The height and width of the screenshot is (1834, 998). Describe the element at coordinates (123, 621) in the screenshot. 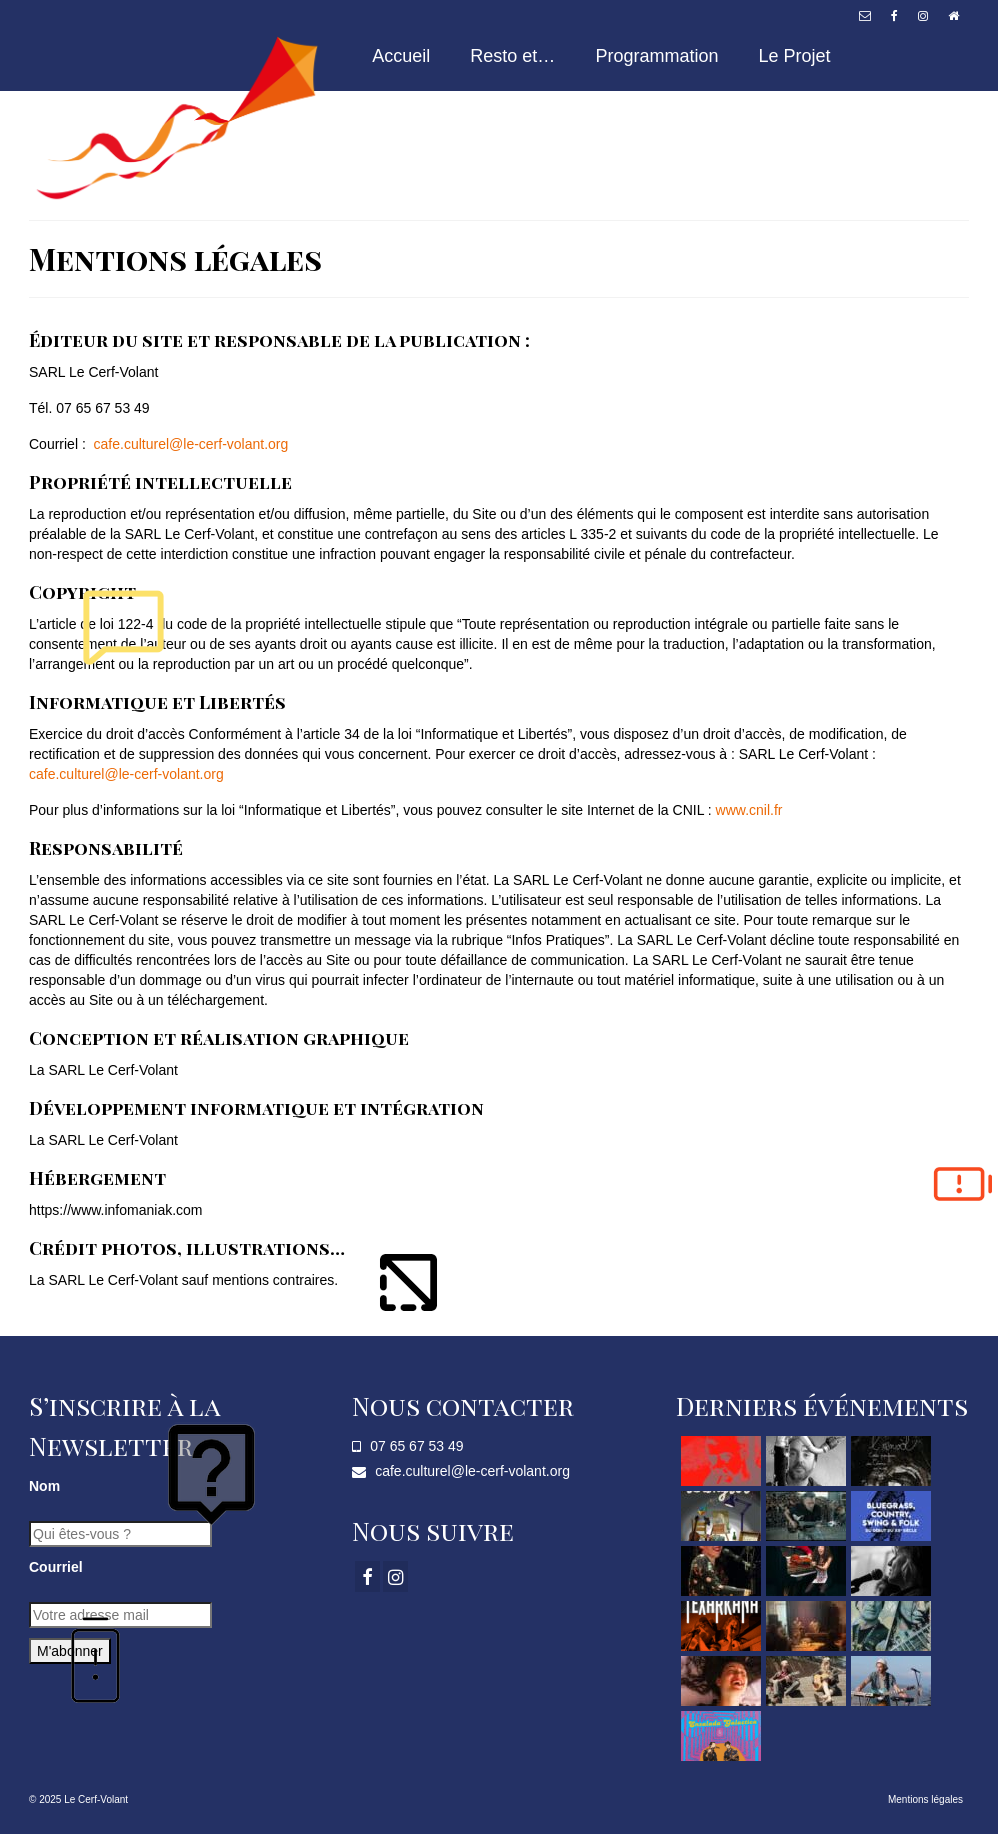

I see `open chat or messaging` at that location.